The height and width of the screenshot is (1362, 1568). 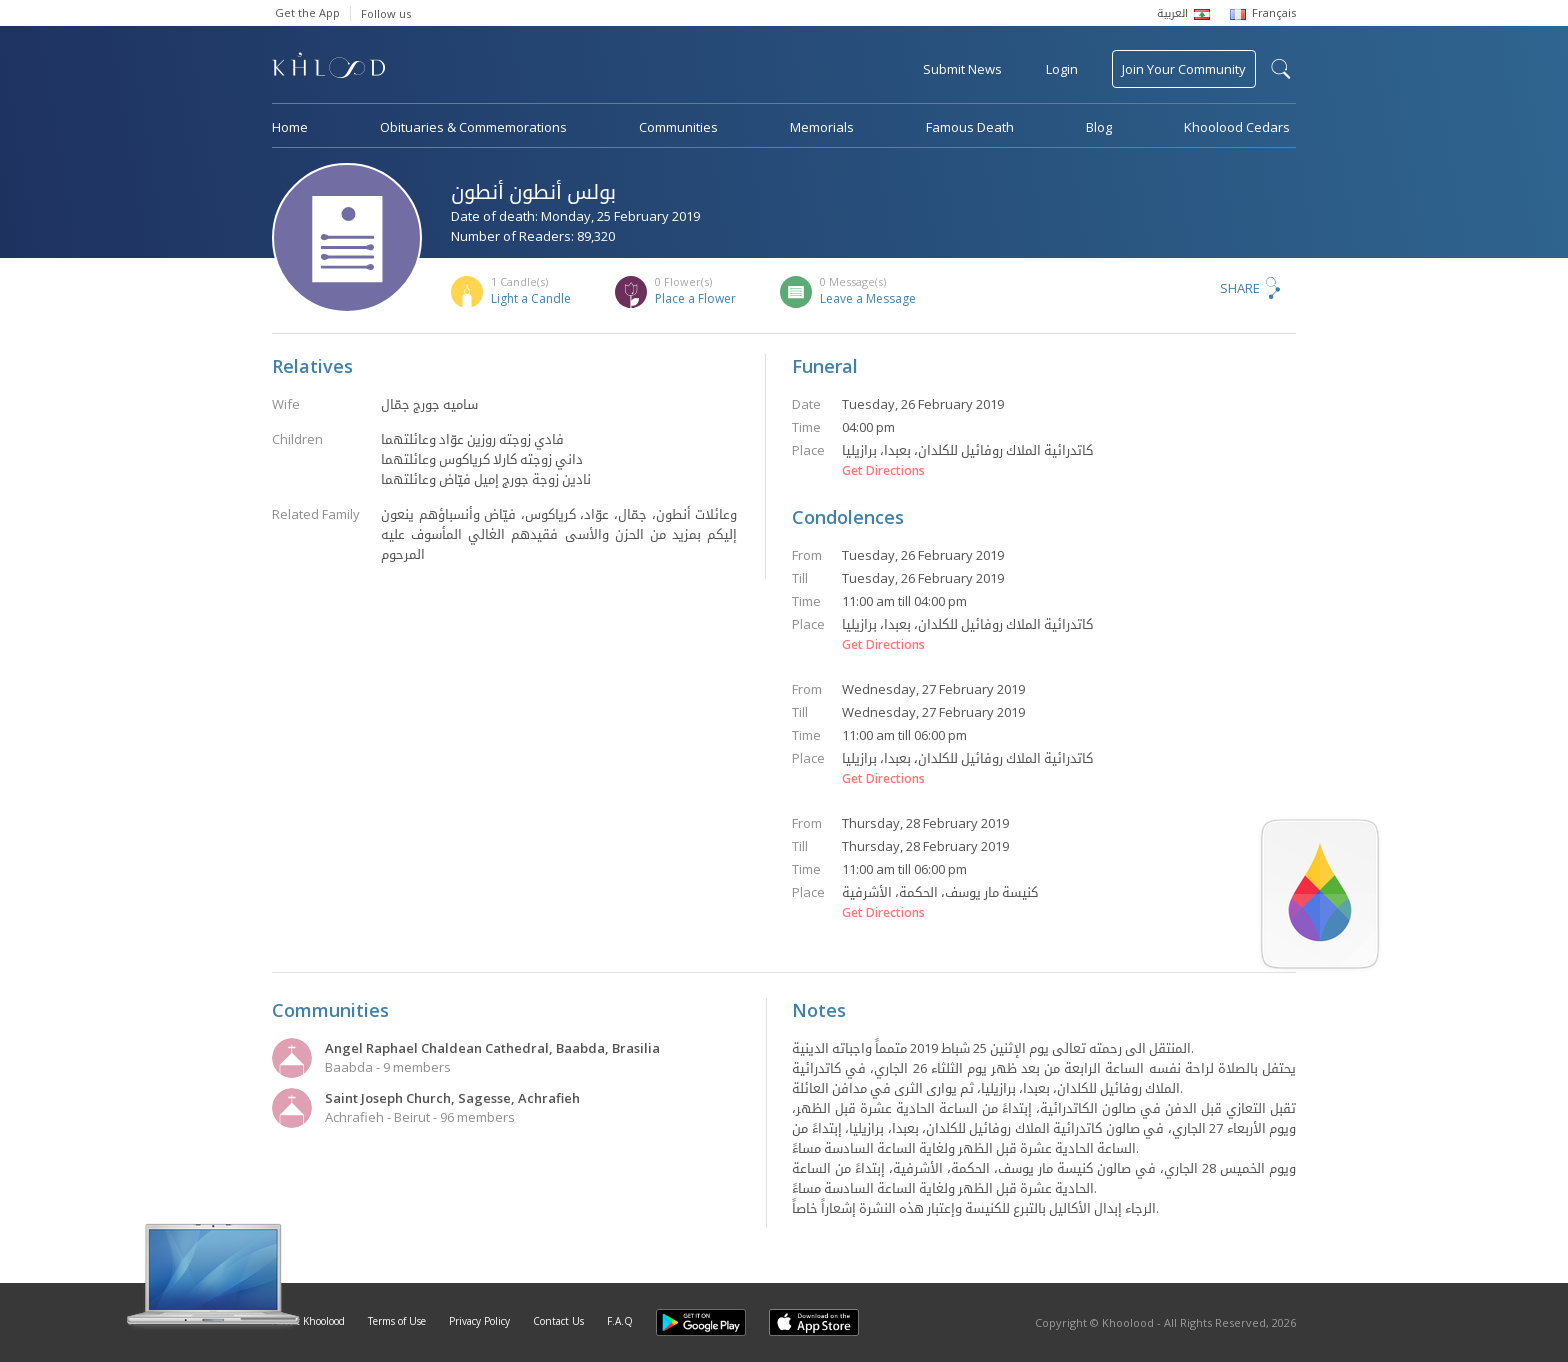 What do you see at coordinates (213, 1272) in the screenshot?
I see `represents a macbook pro device in system settings` at bounding box center [213, 1272].